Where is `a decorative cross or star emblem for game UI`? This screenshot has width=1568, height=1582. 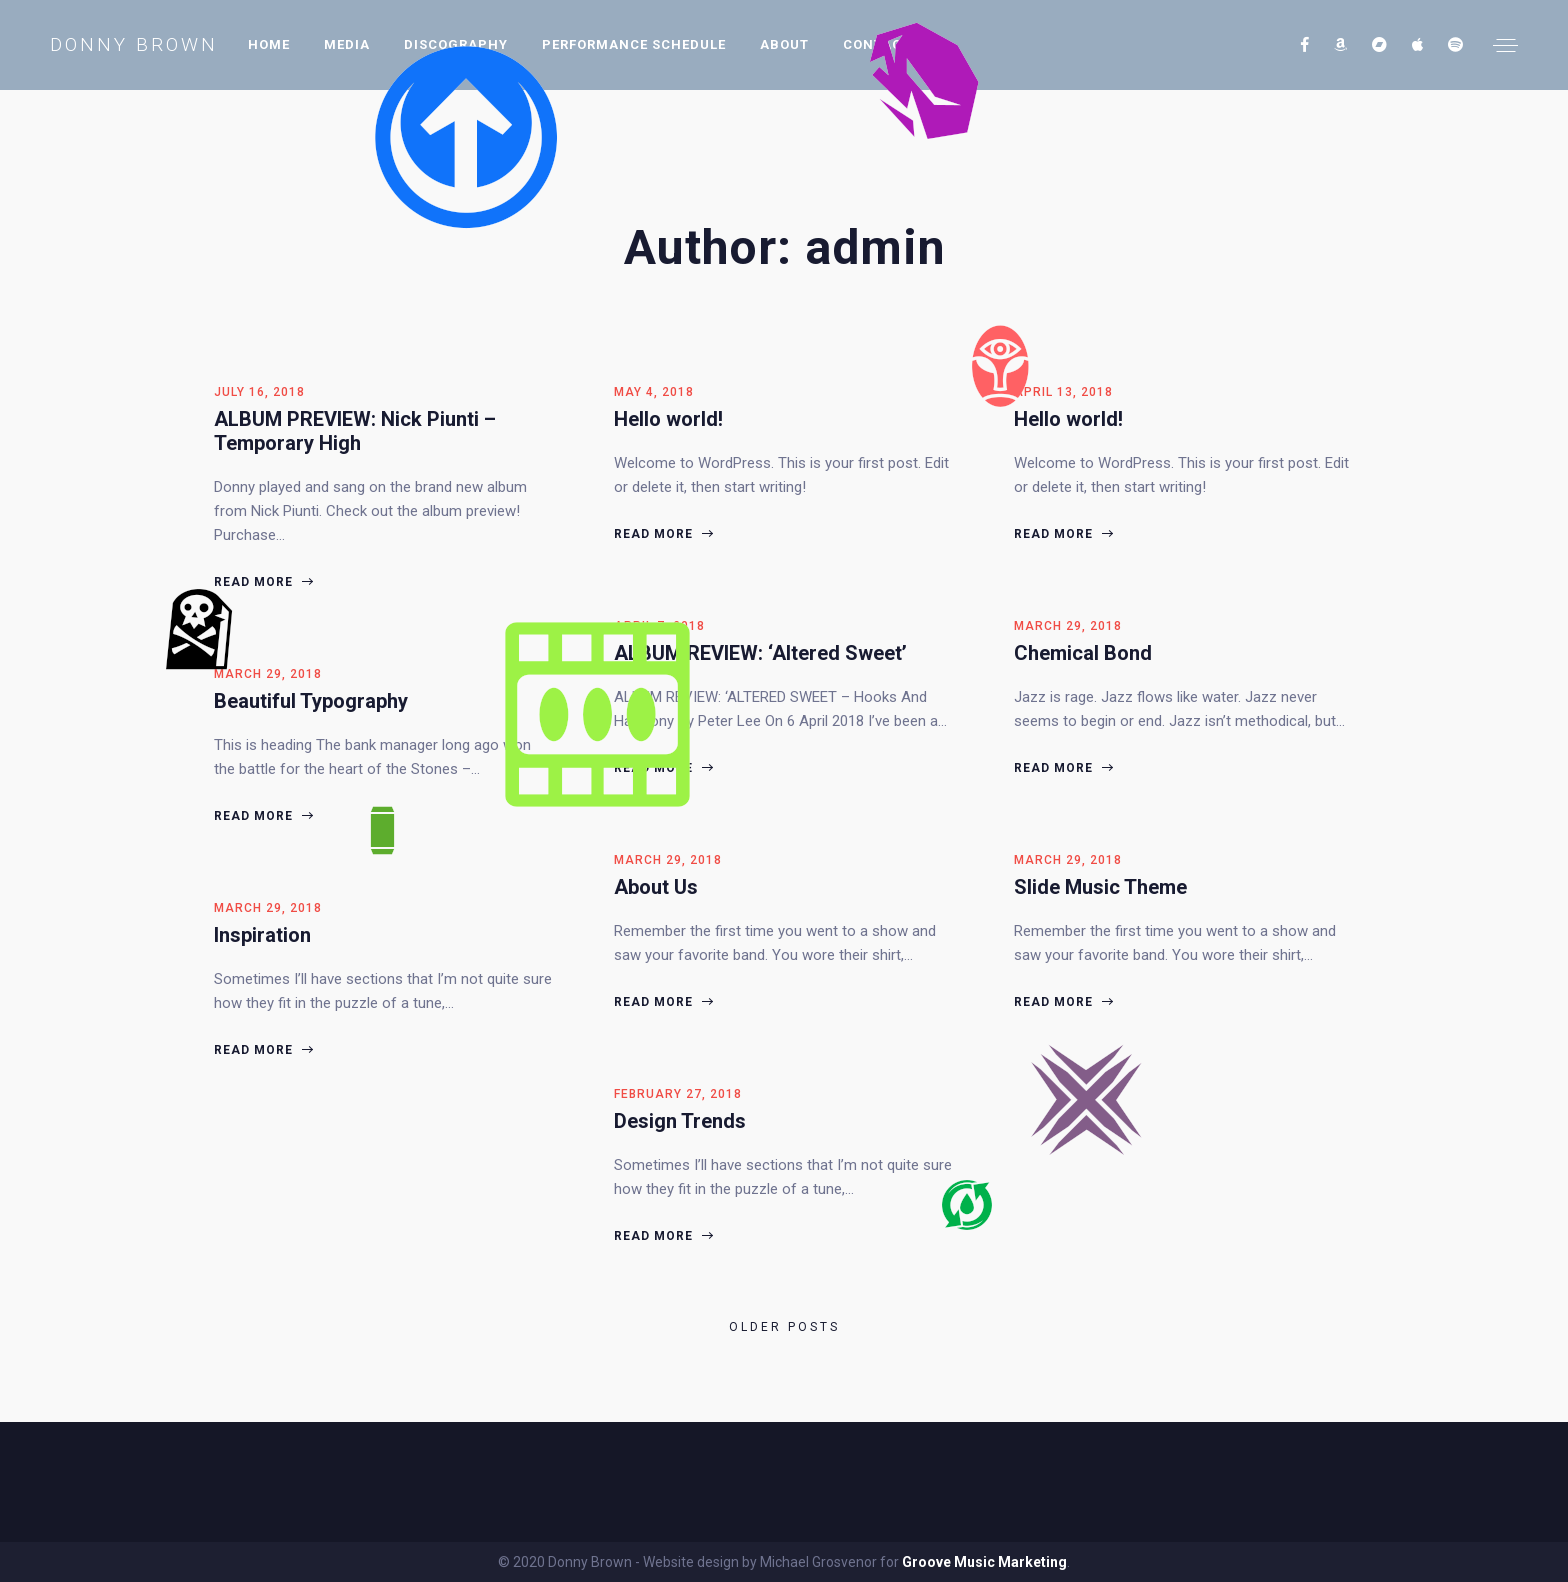 a decorative cross or star emblem for game UI is located at coordinates (1086, 1100).